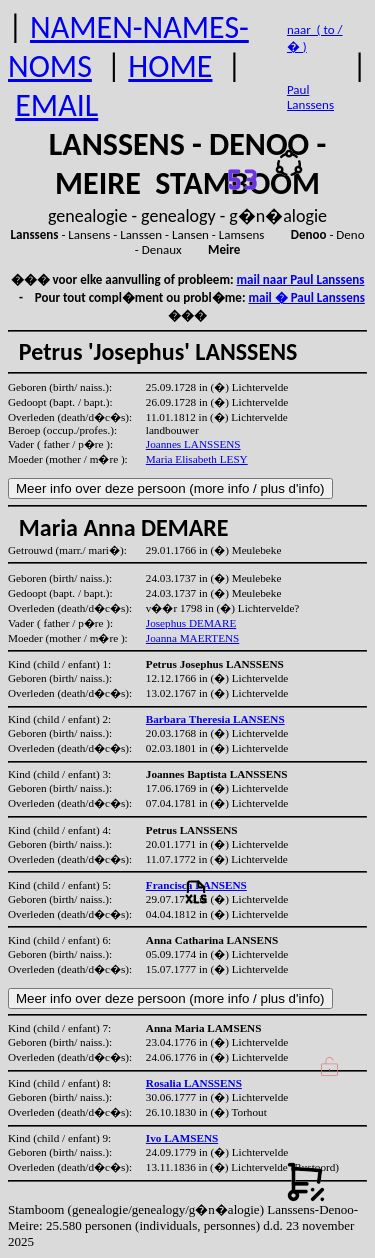 The width and height of the screenshot is (375, 1258). What do you see at coordinates (196, 892) in the screenshot?
I see `indicates an Excel spreadsheet file` at bounding box center [196, 892].